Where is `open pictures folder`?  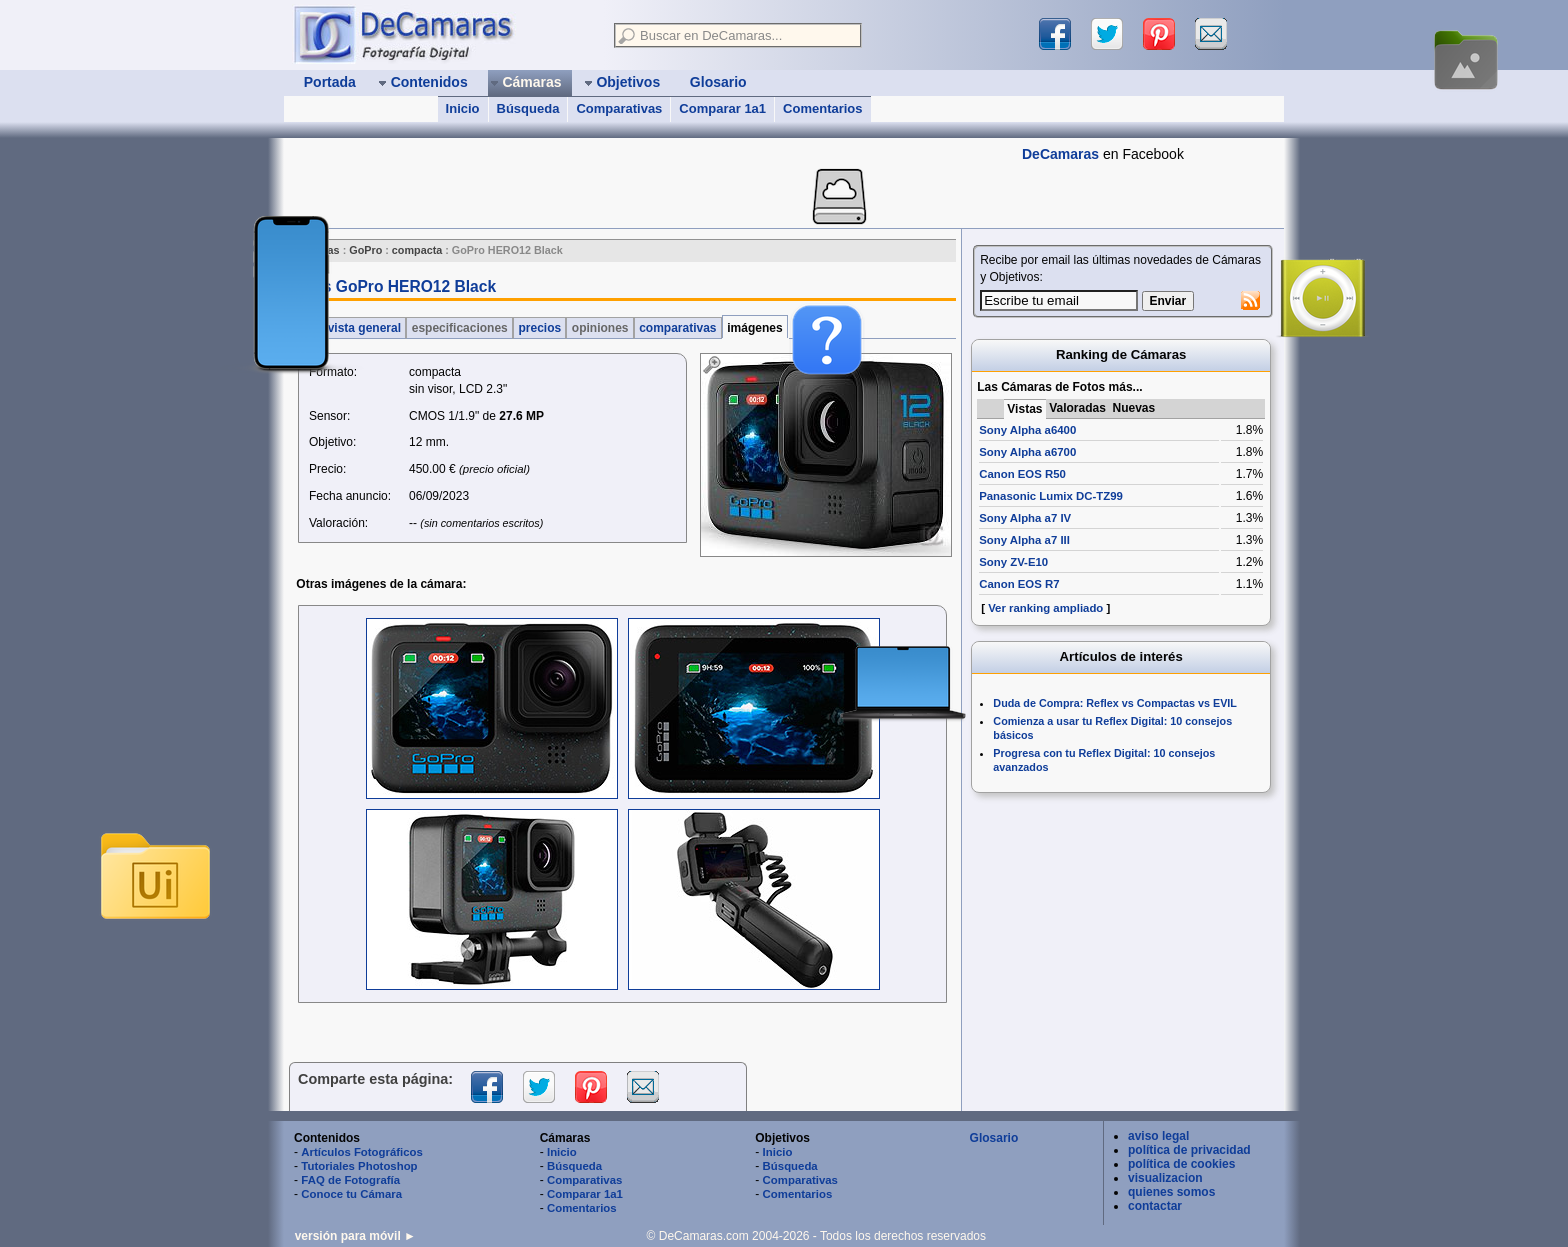
open pictures folder is located at coordinates (1466, 60).